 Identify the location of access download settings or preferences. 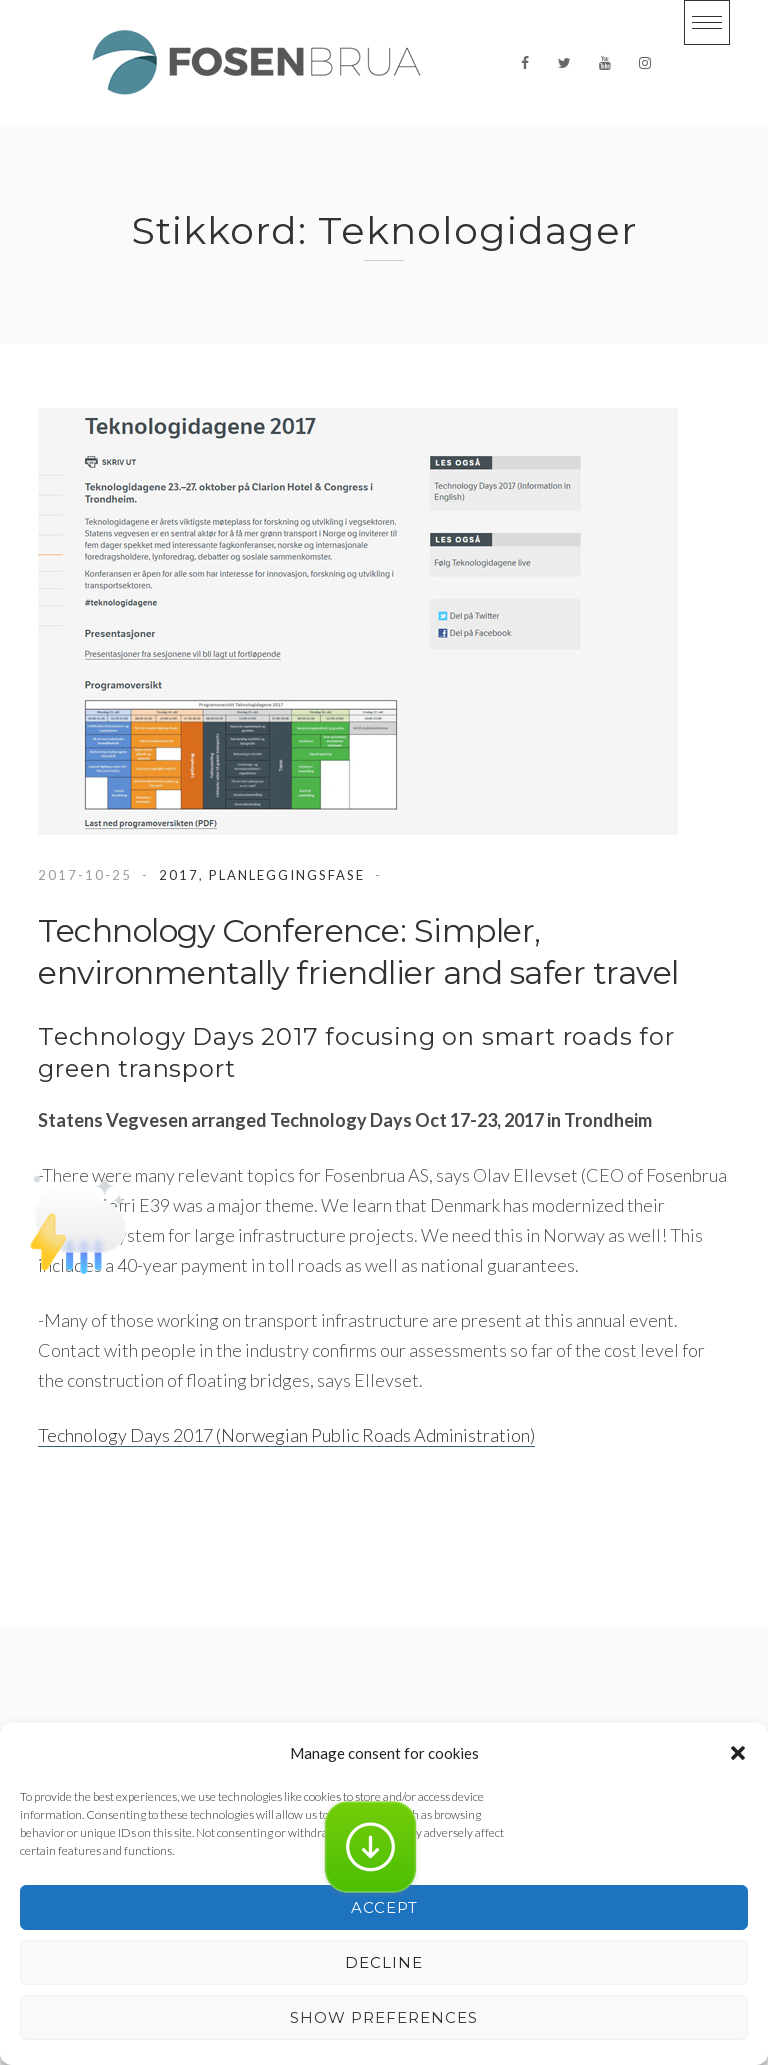
(370, 1848).